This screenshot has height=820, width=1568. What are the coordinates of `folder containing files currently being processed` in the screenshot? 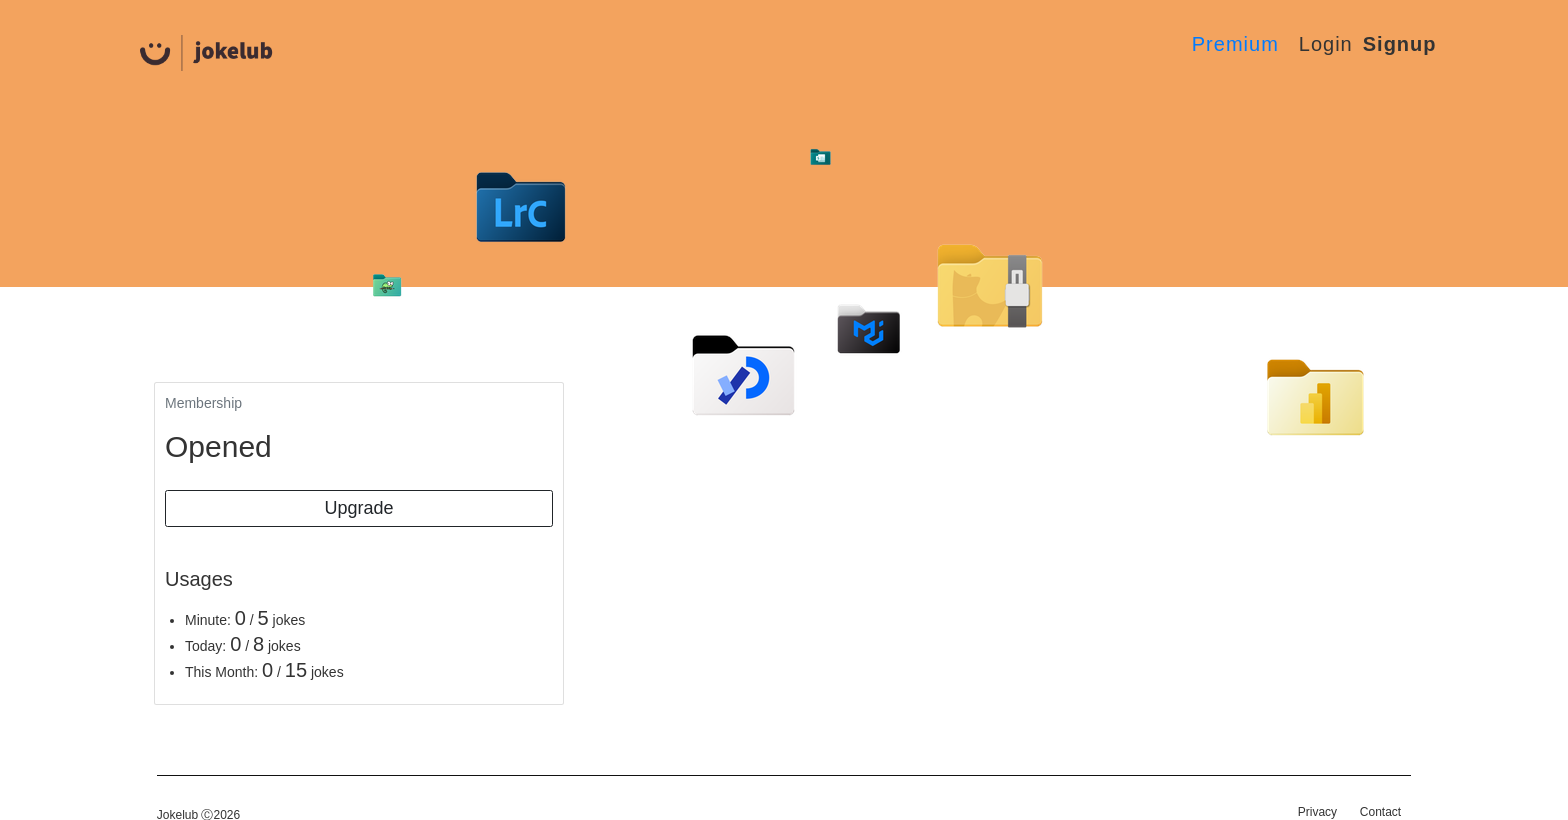 It's located at (743, 378).